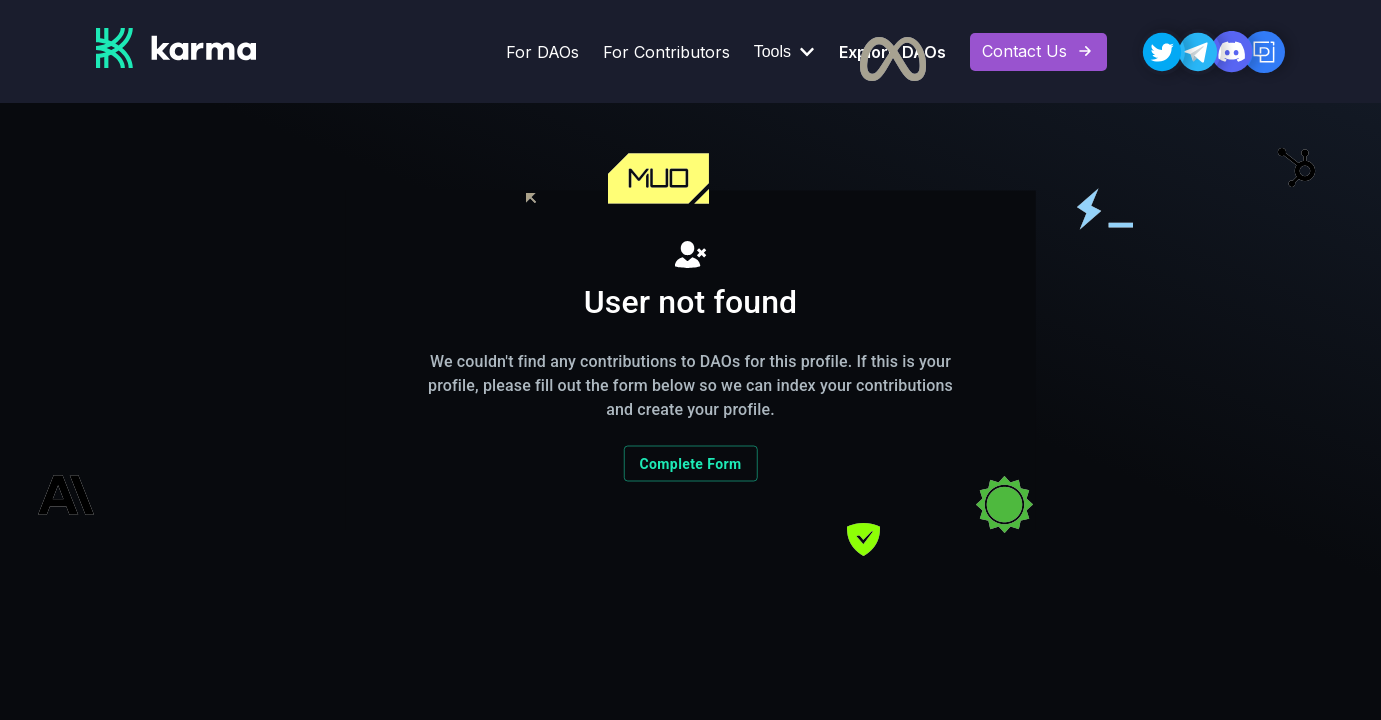 The width and height of the screenshot is (1381, 720). I want to click on open HubSpot CRM platform, so click(1296, 167).